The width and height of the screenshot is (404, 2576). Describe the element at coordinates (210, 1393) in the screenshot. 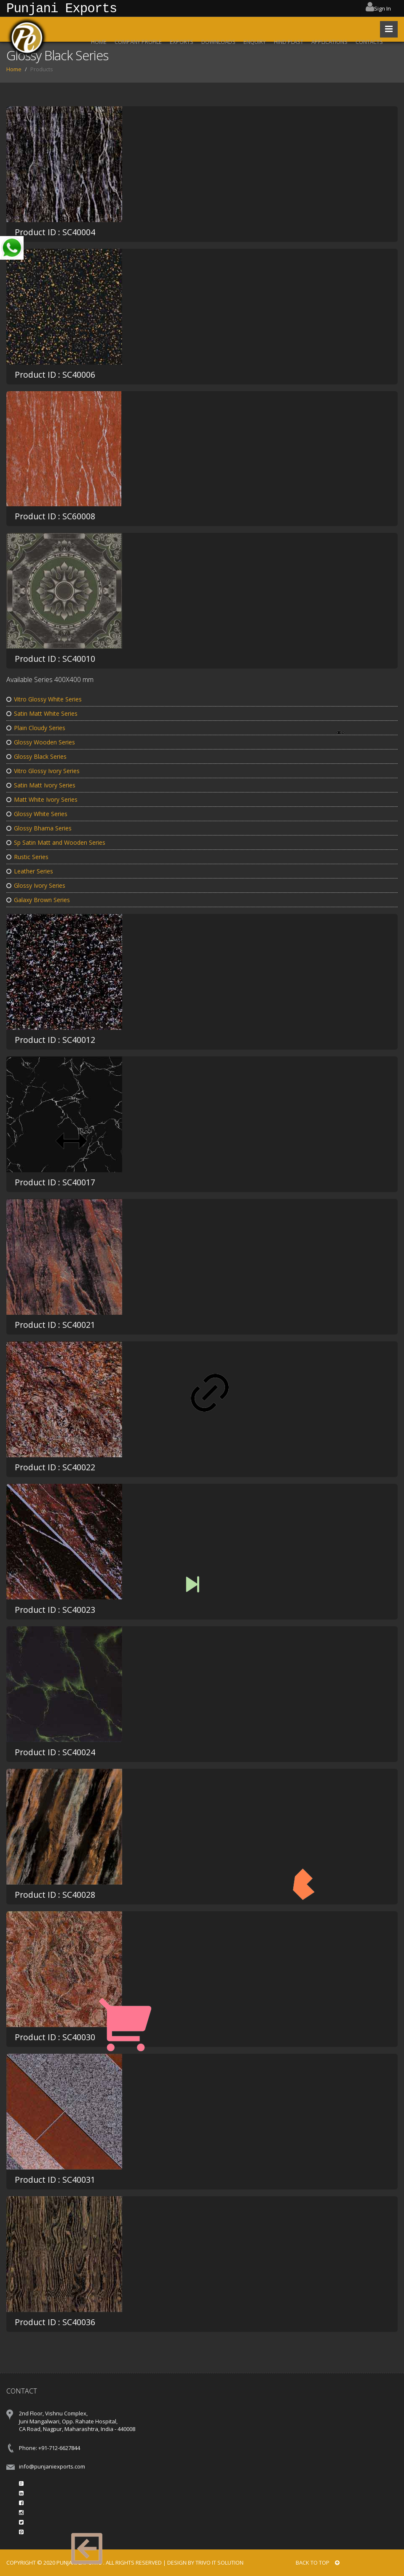

I see `insert or add a hyperlink` at that location.